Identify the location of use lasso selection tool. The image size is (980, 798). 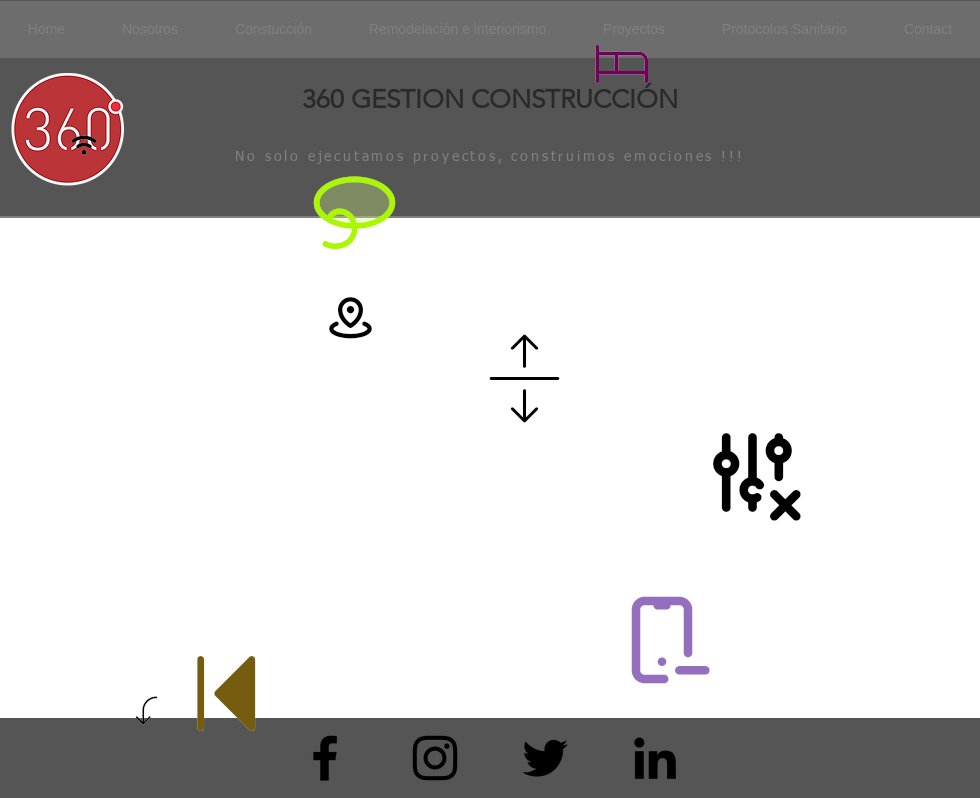
(354, 208).